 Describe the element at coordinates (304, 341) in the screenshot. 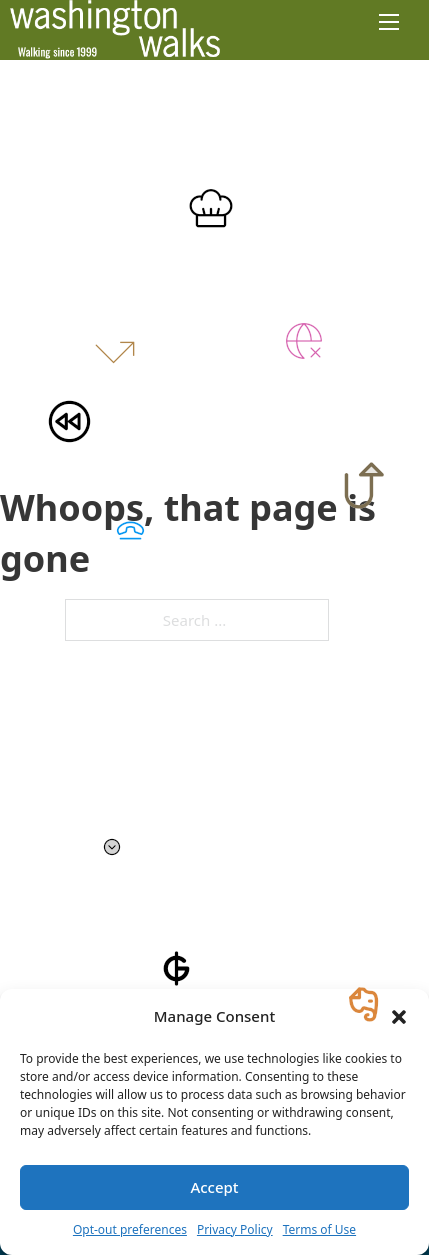

I see `no internet connection` at that location.